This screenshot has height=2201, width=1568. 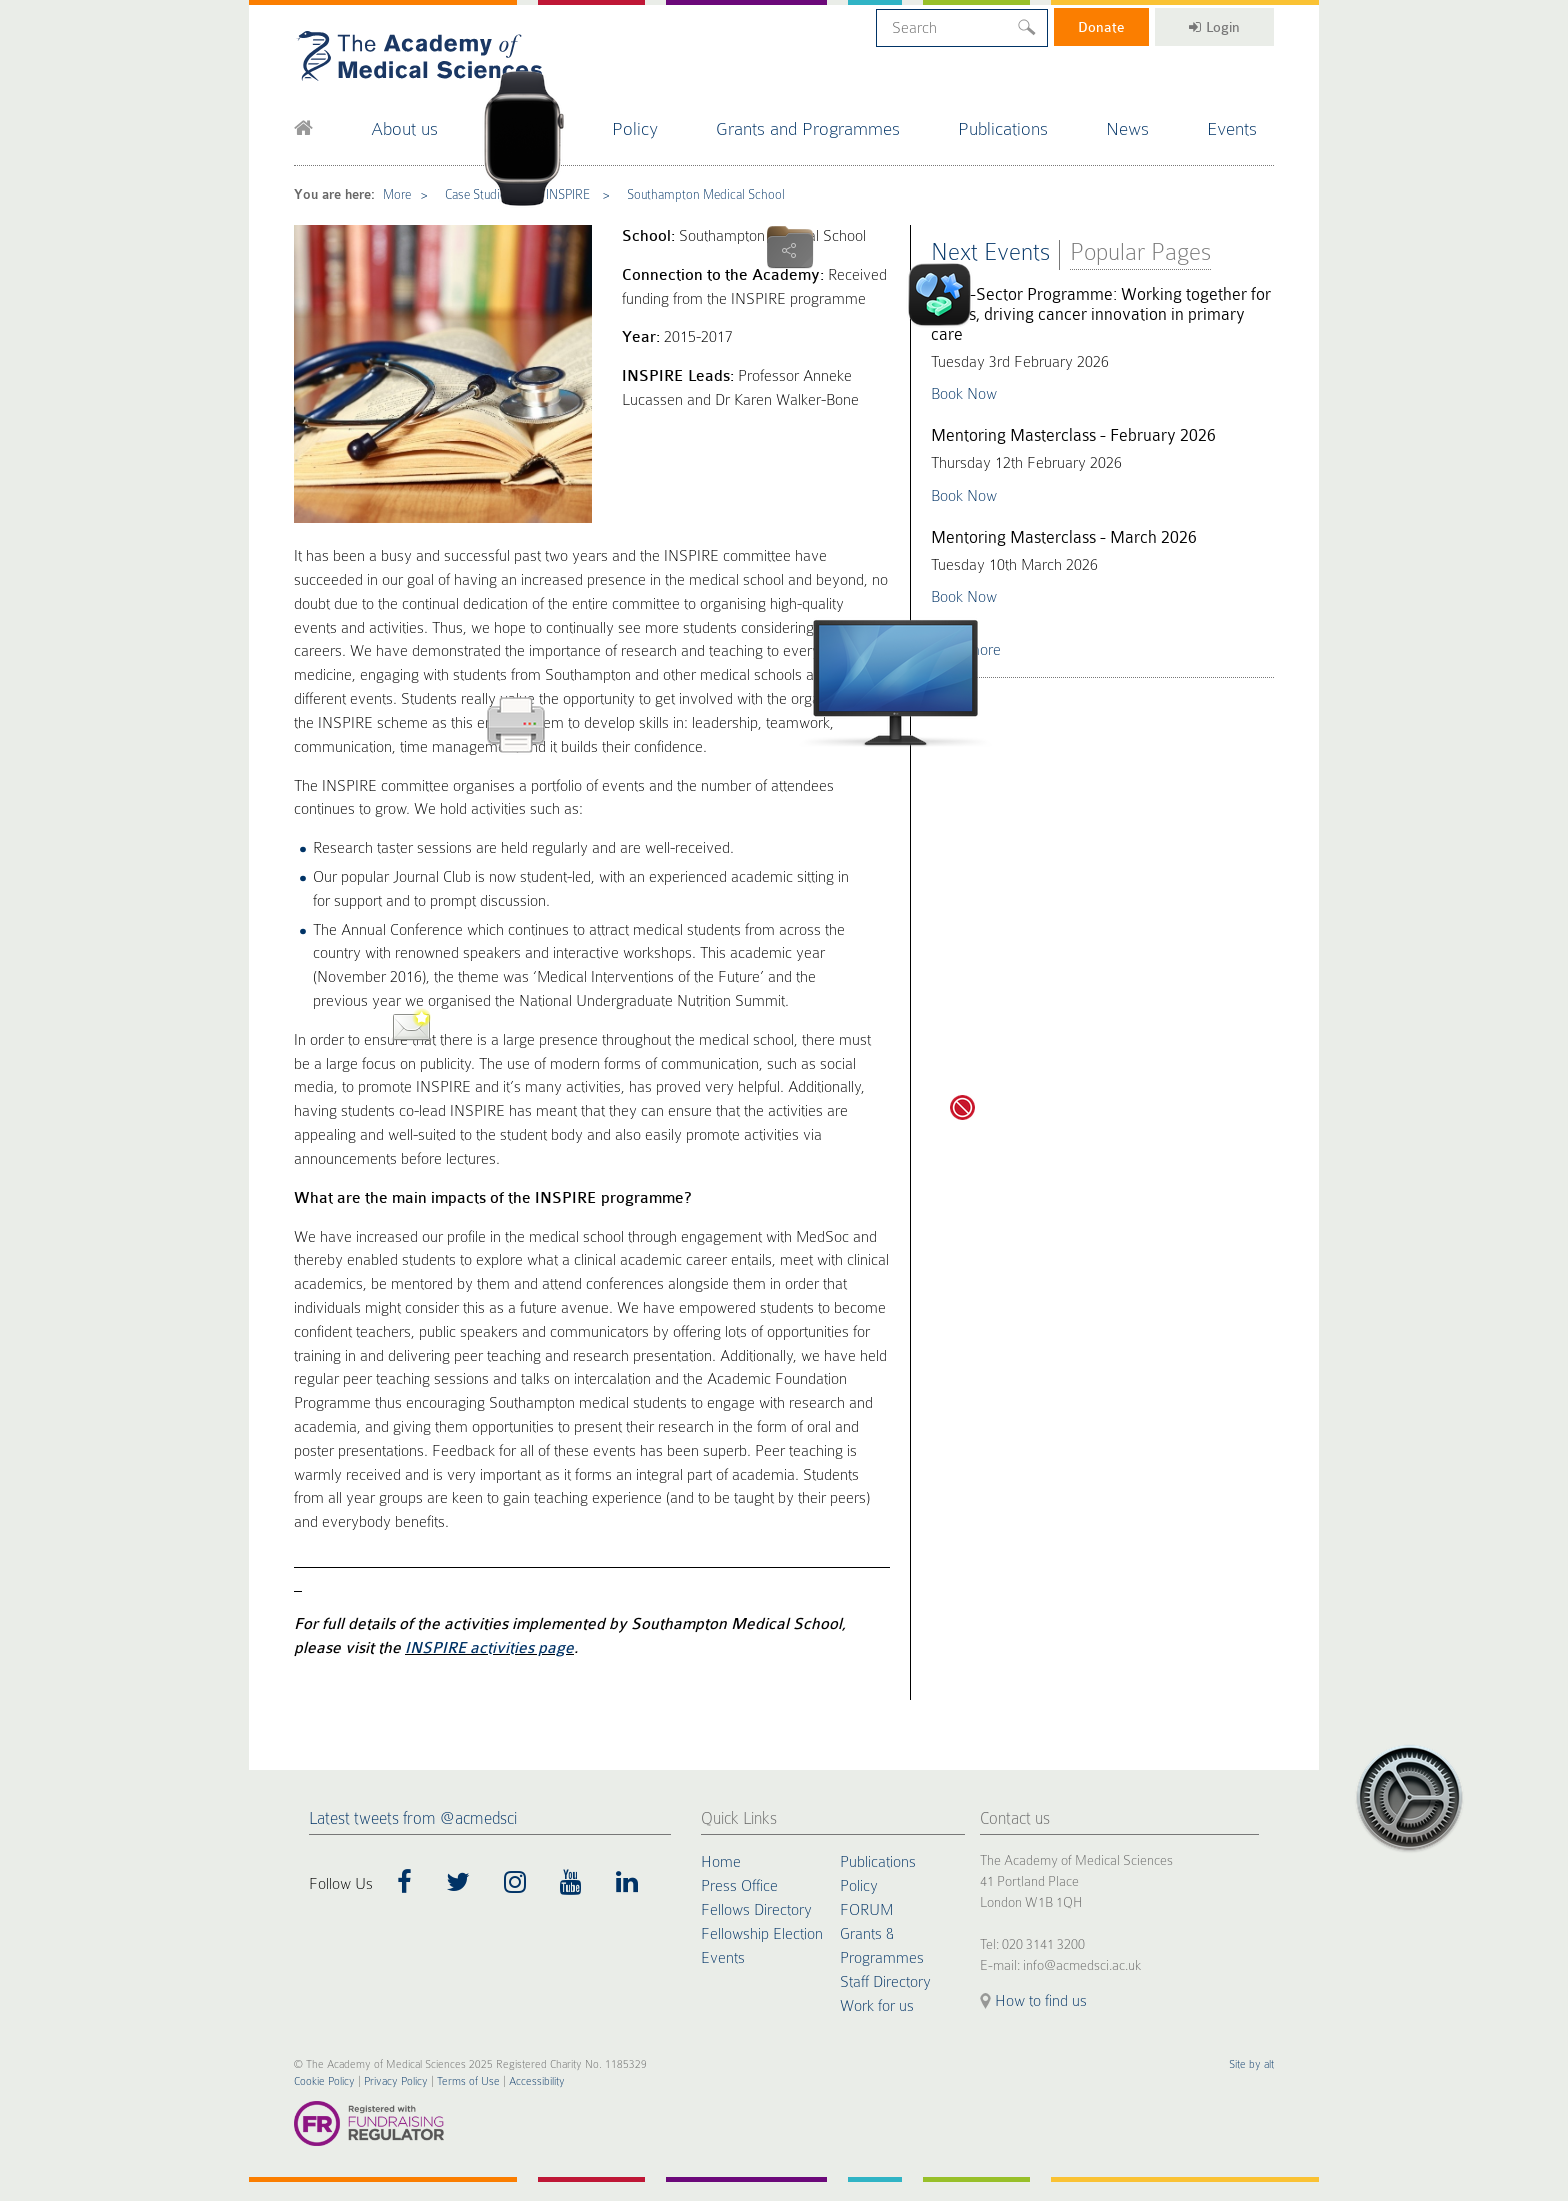 What do you see at coordinates (962, 1107) in the screenshot?
I see `delete or remove selected item` at bounding box center [962, 1107].